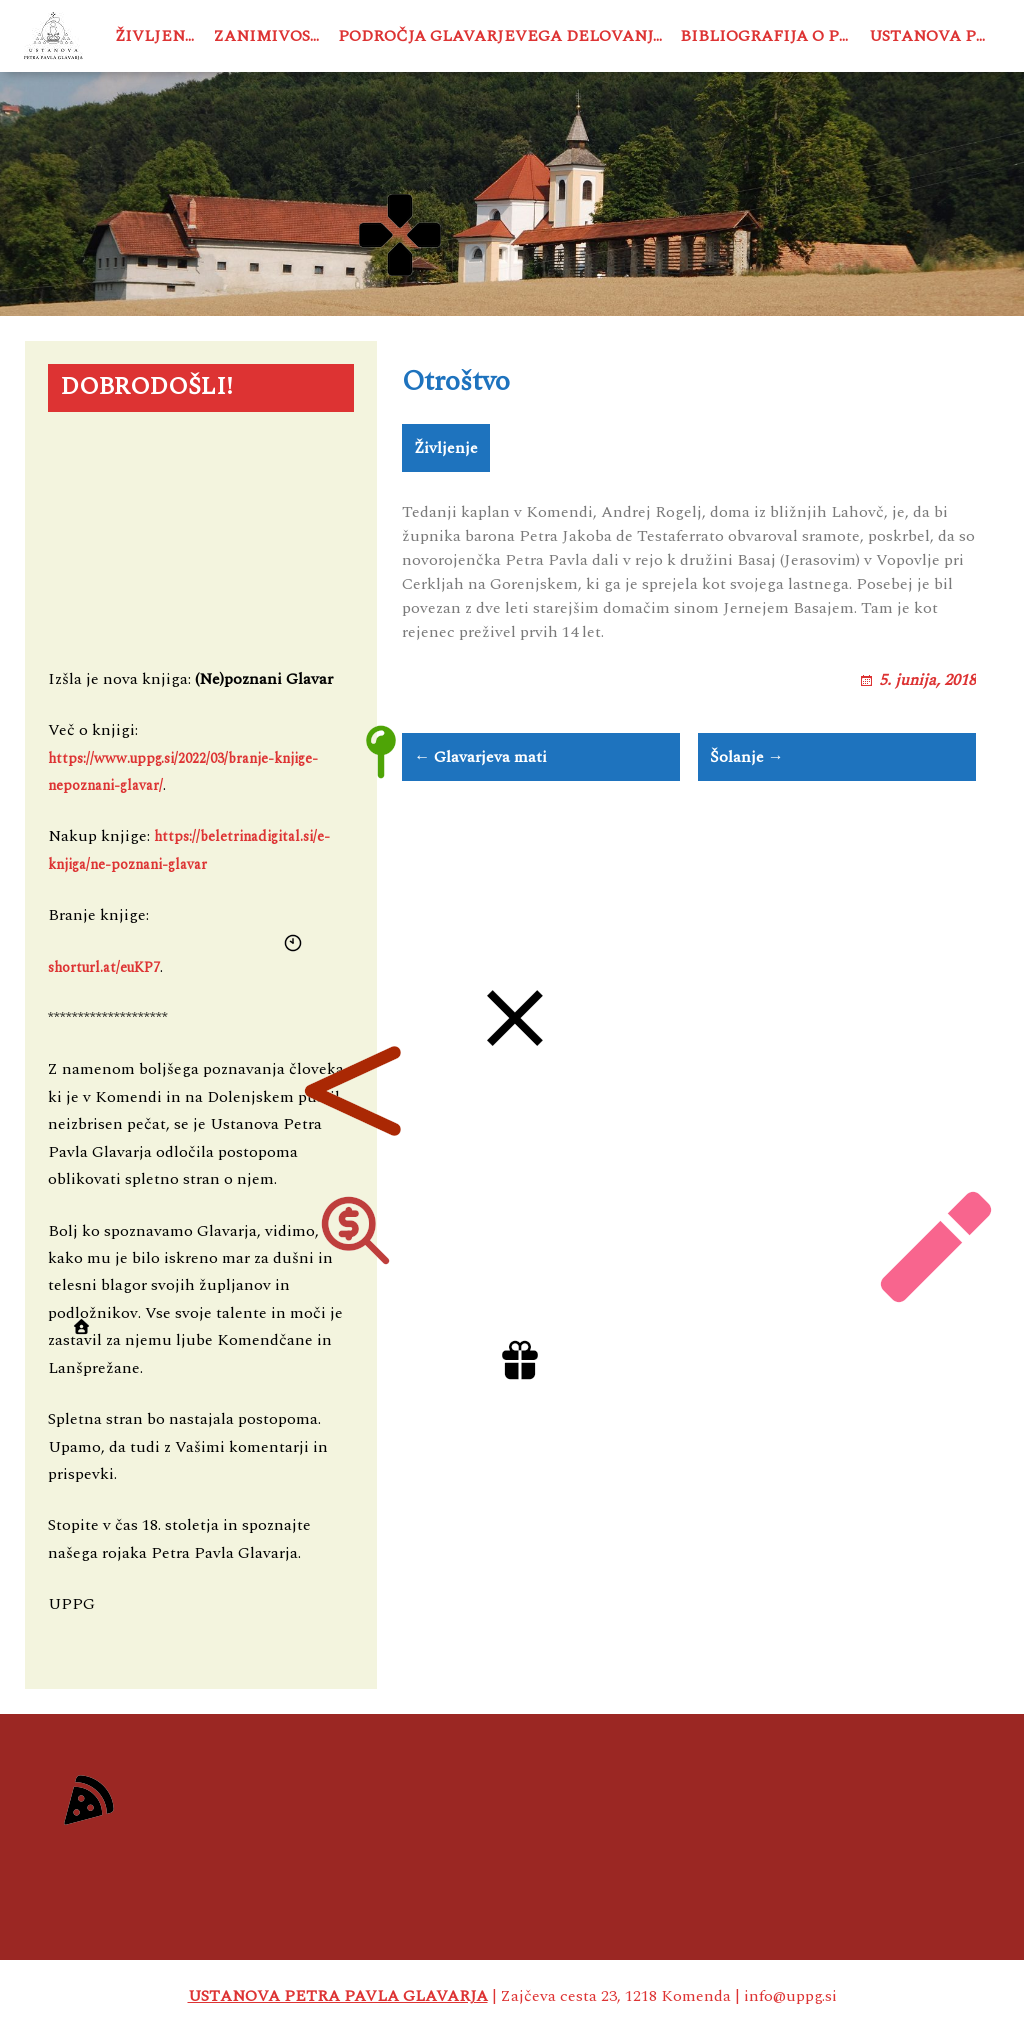 The width and height of the screenshot is (1024, 2032). What do you see at coordinates (520, 1360) in the screenshot?
I see `view or redeem a gift` at bounding box center [520, 1360].